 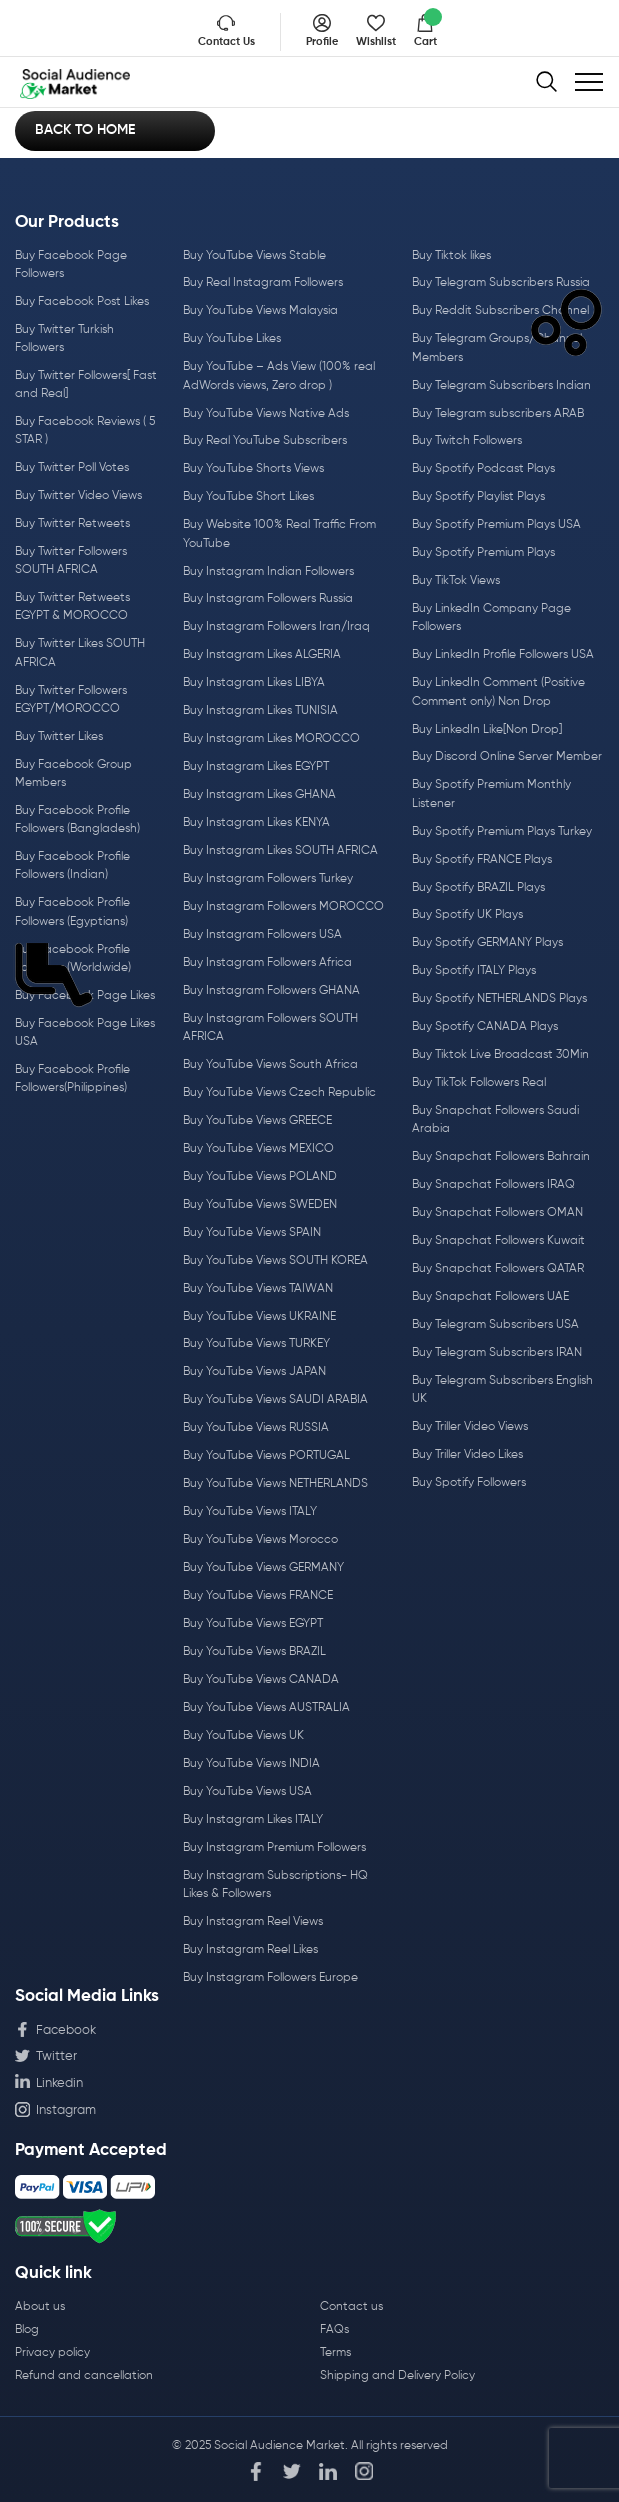 What do you see at coordinates (564, 322) in the screenshot?
I see `view bubble chart visualization` at bounding box center [564, 322].